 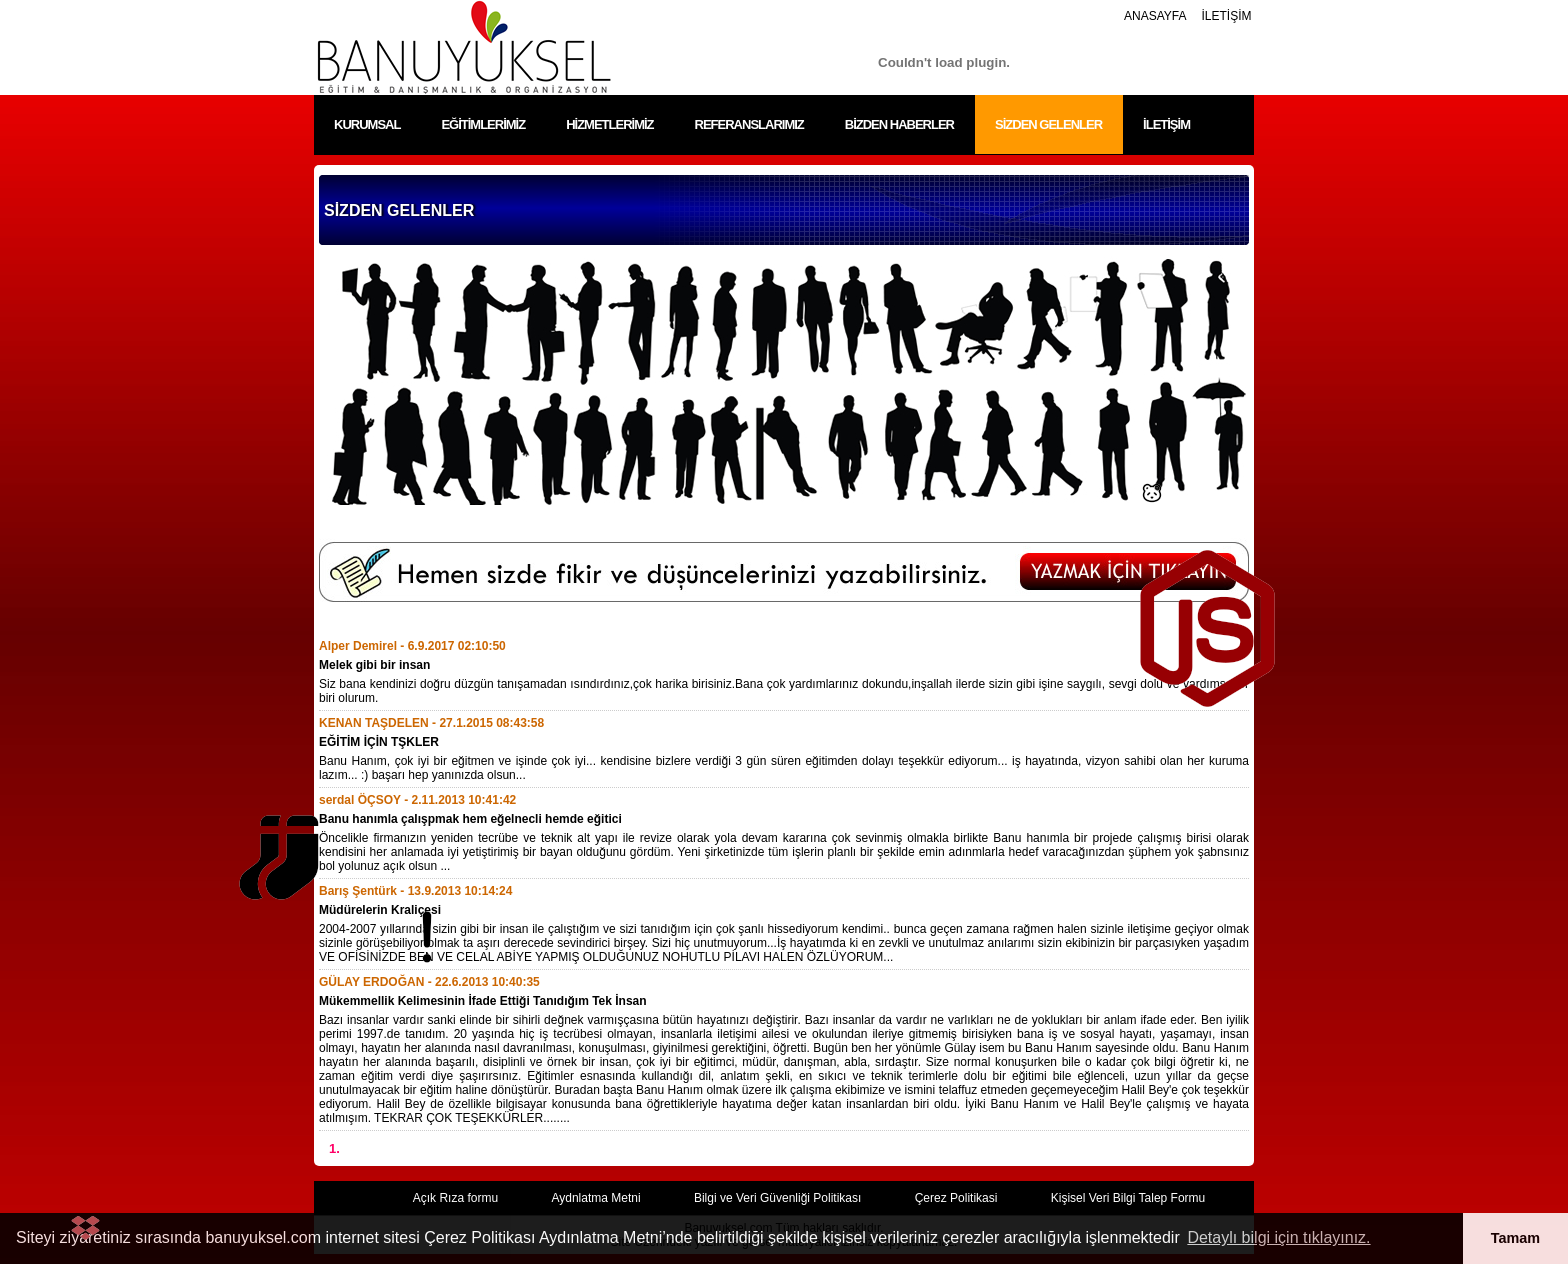 I want to click on open Dropbox app, so click(x=85, y=1226).